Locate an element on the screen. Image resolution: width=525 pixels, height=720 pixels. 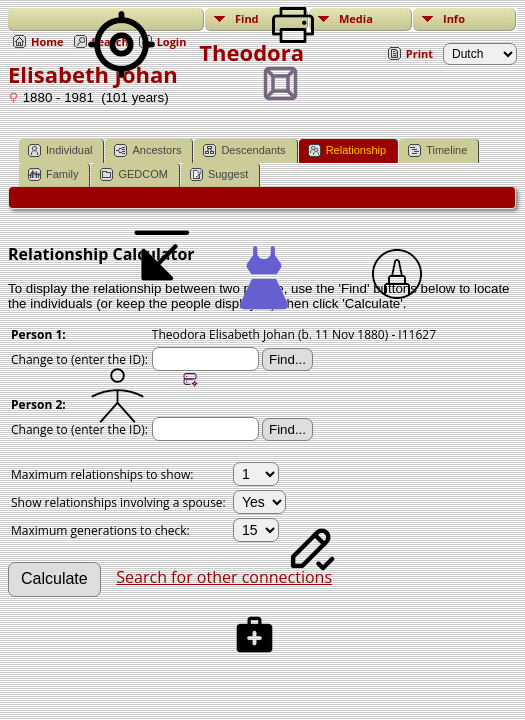
print the current document is located at coordinates (293, 25).